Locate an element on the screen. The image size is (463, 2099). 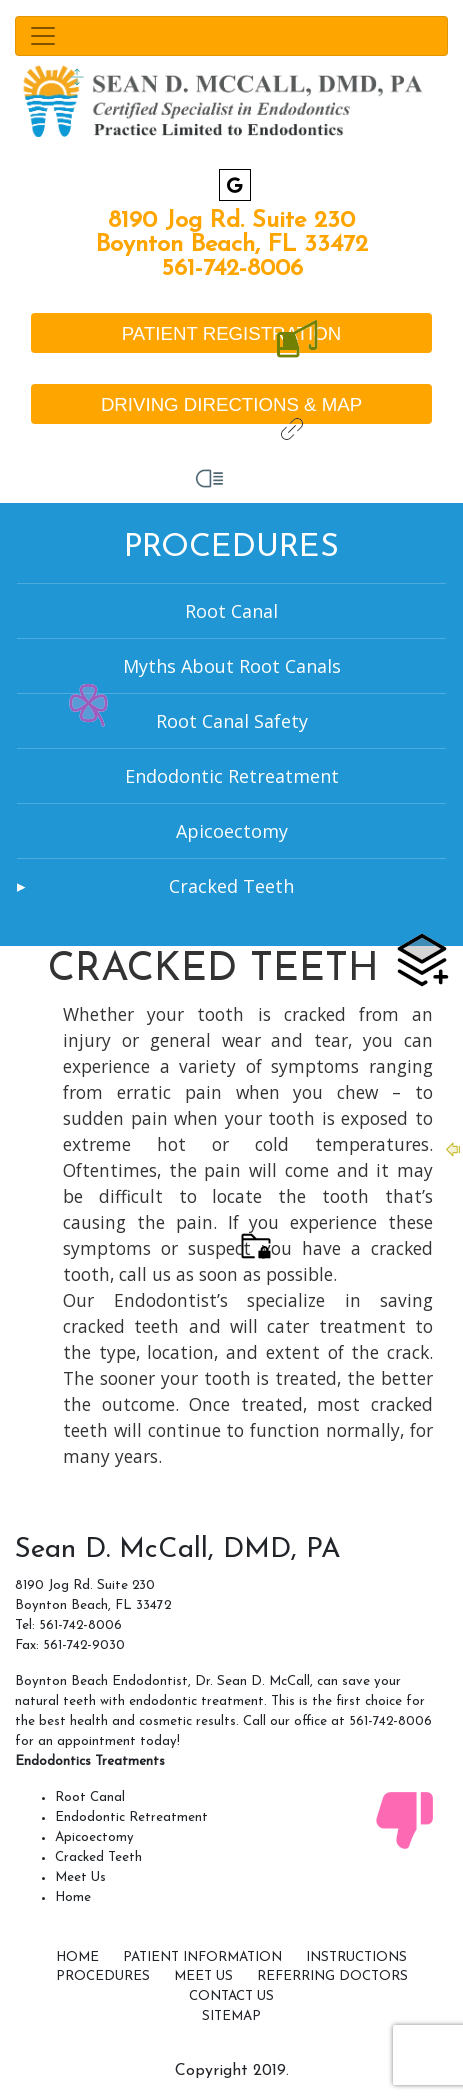
copy link to clipboard is located at coordinates (292, 429).